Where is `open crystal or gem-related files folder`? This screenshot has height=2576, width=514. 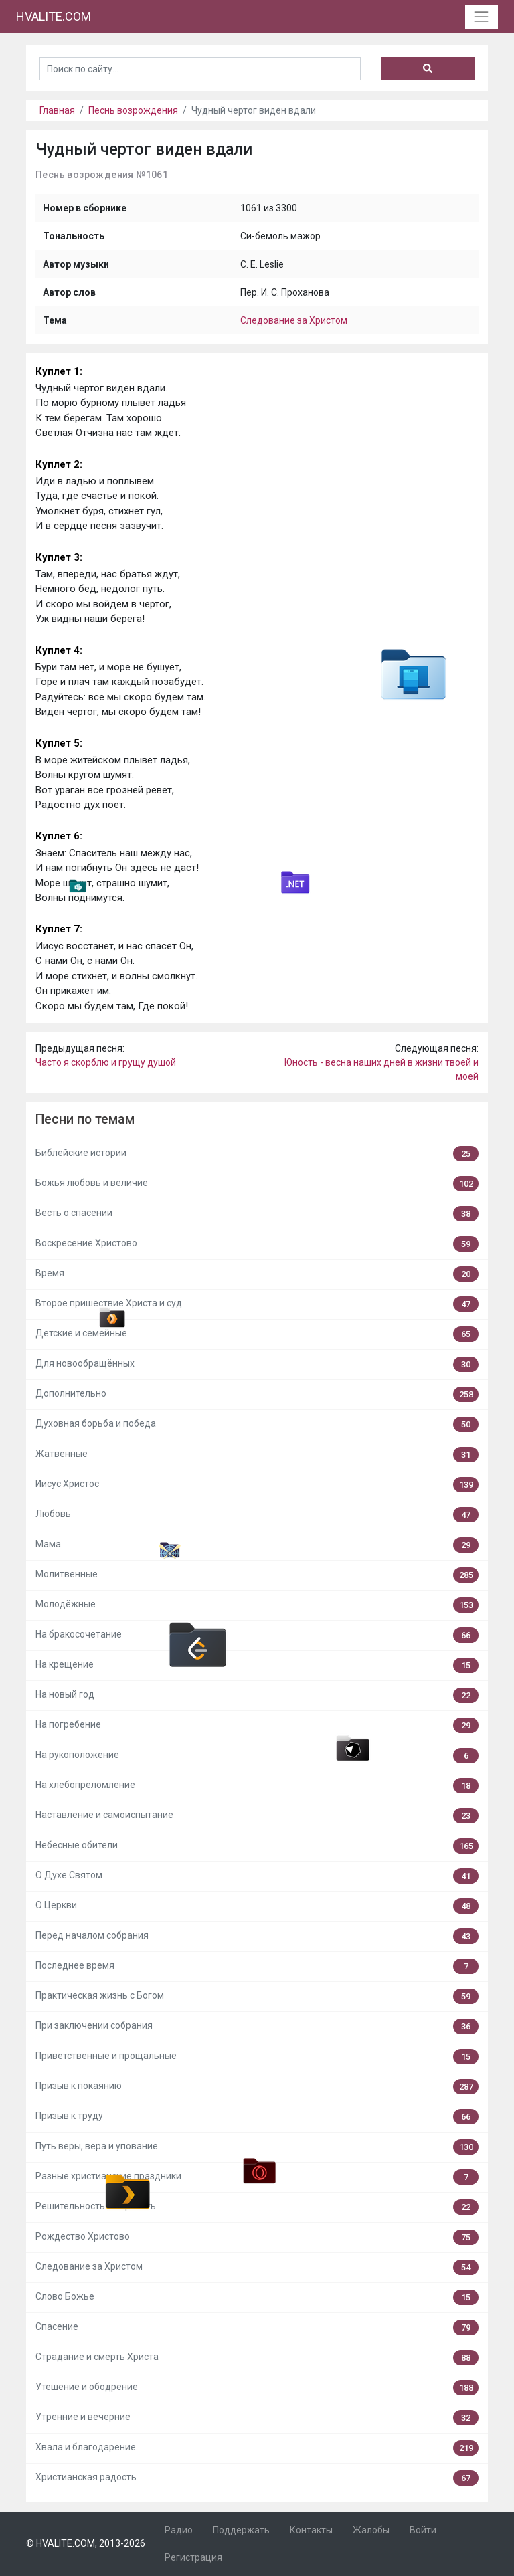 open crystal or gem-related files folder is located at coordinates (353, 1749).